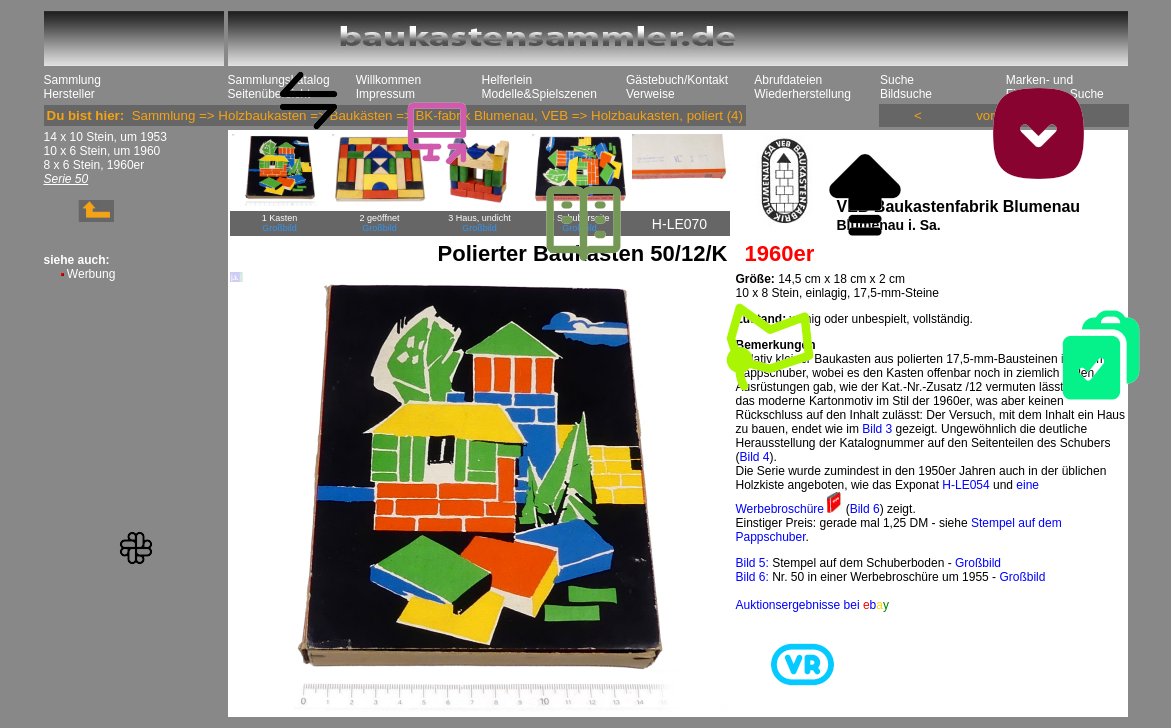 This screenshot has height=728, width=1171. What do you see at coordinates (865, 194) in the screenshot?
I see `upload multiple files` at bounding box center [865, 194].